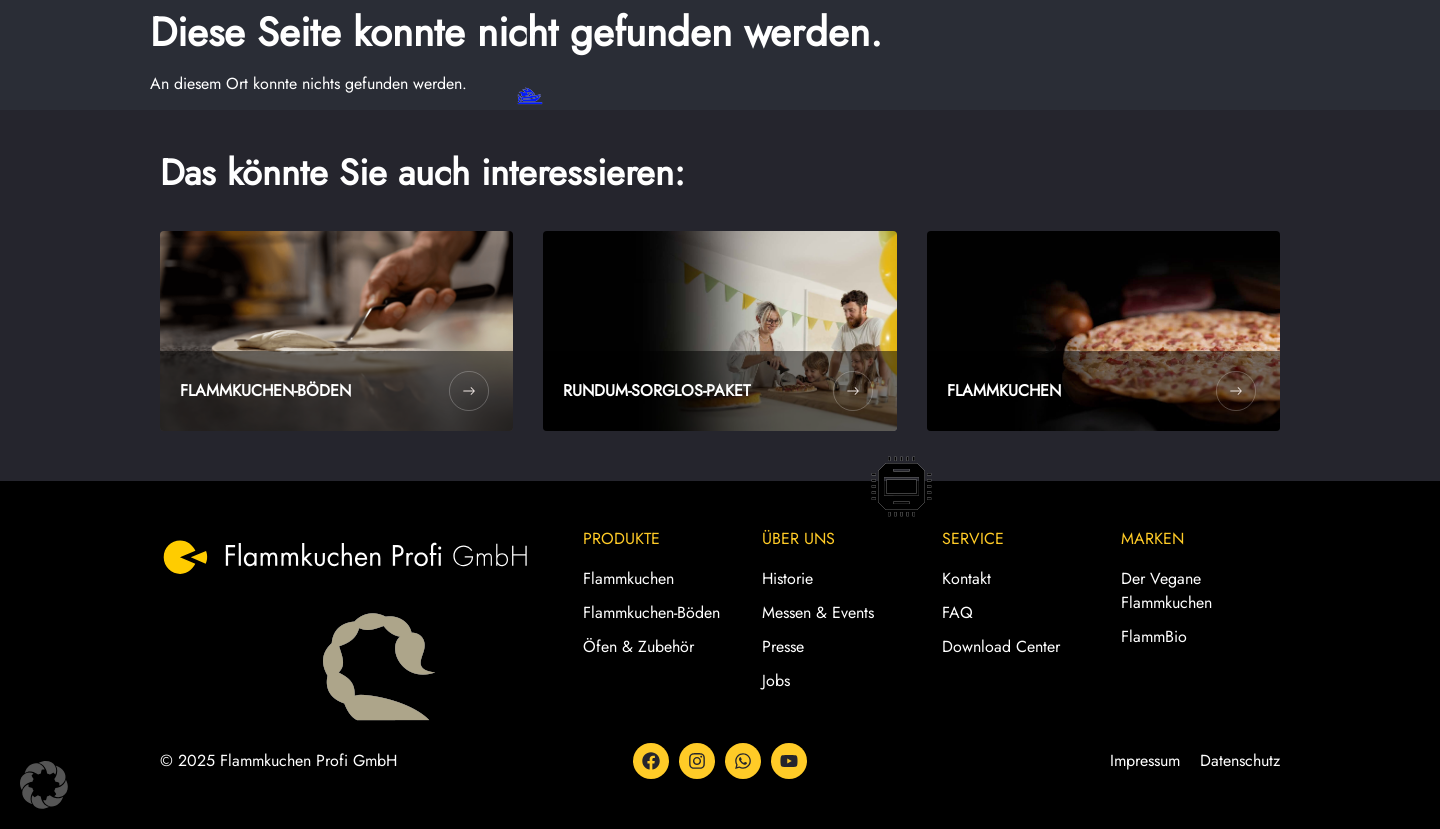 Image resolution: width=1440 pixels, height=829 pixels. What do you see at coordinates (901, 486) in the screenshot?
I see `view system performance or CPU usage` at bounding box center [901, 486].